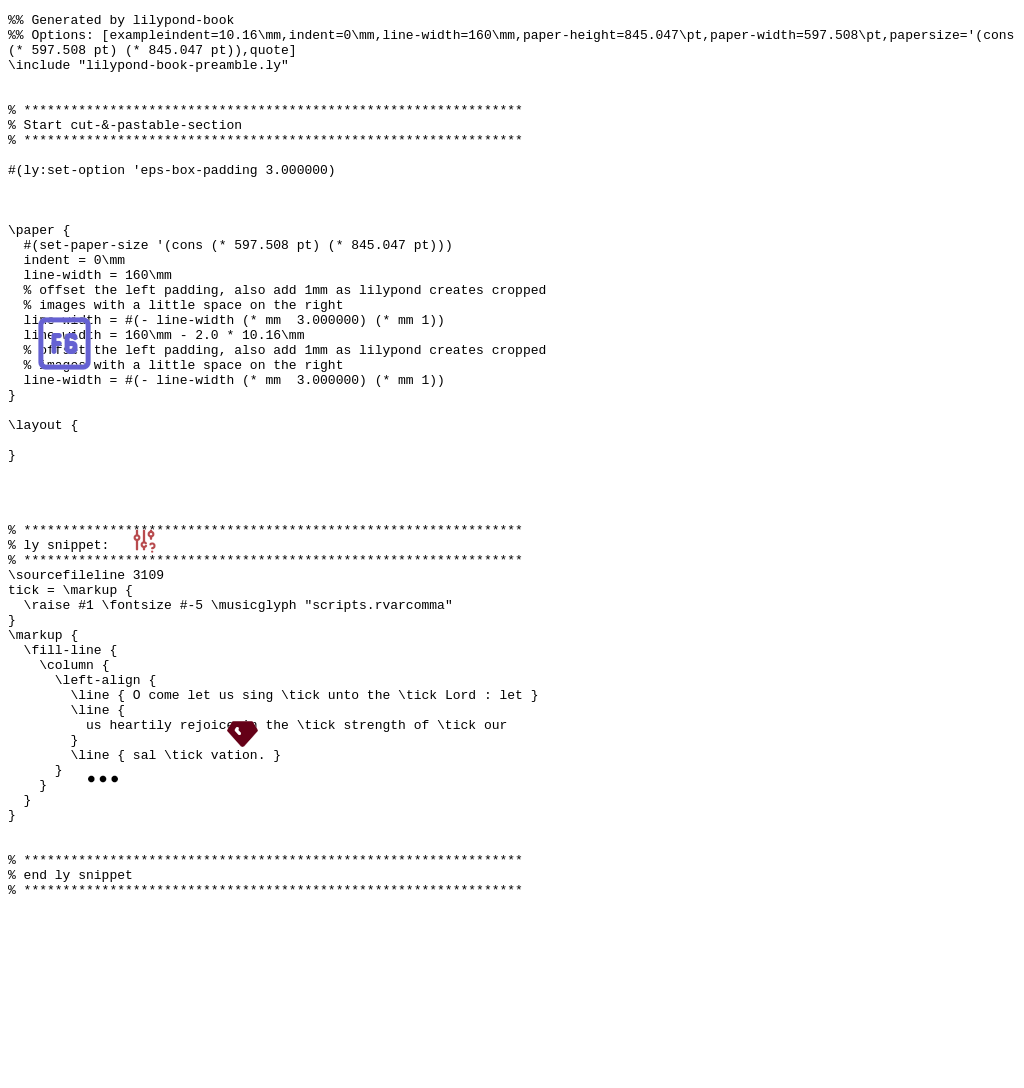 The height and width of the screenshot is (1088, 1024). I want to click on open more options menu, so click(103, 779).